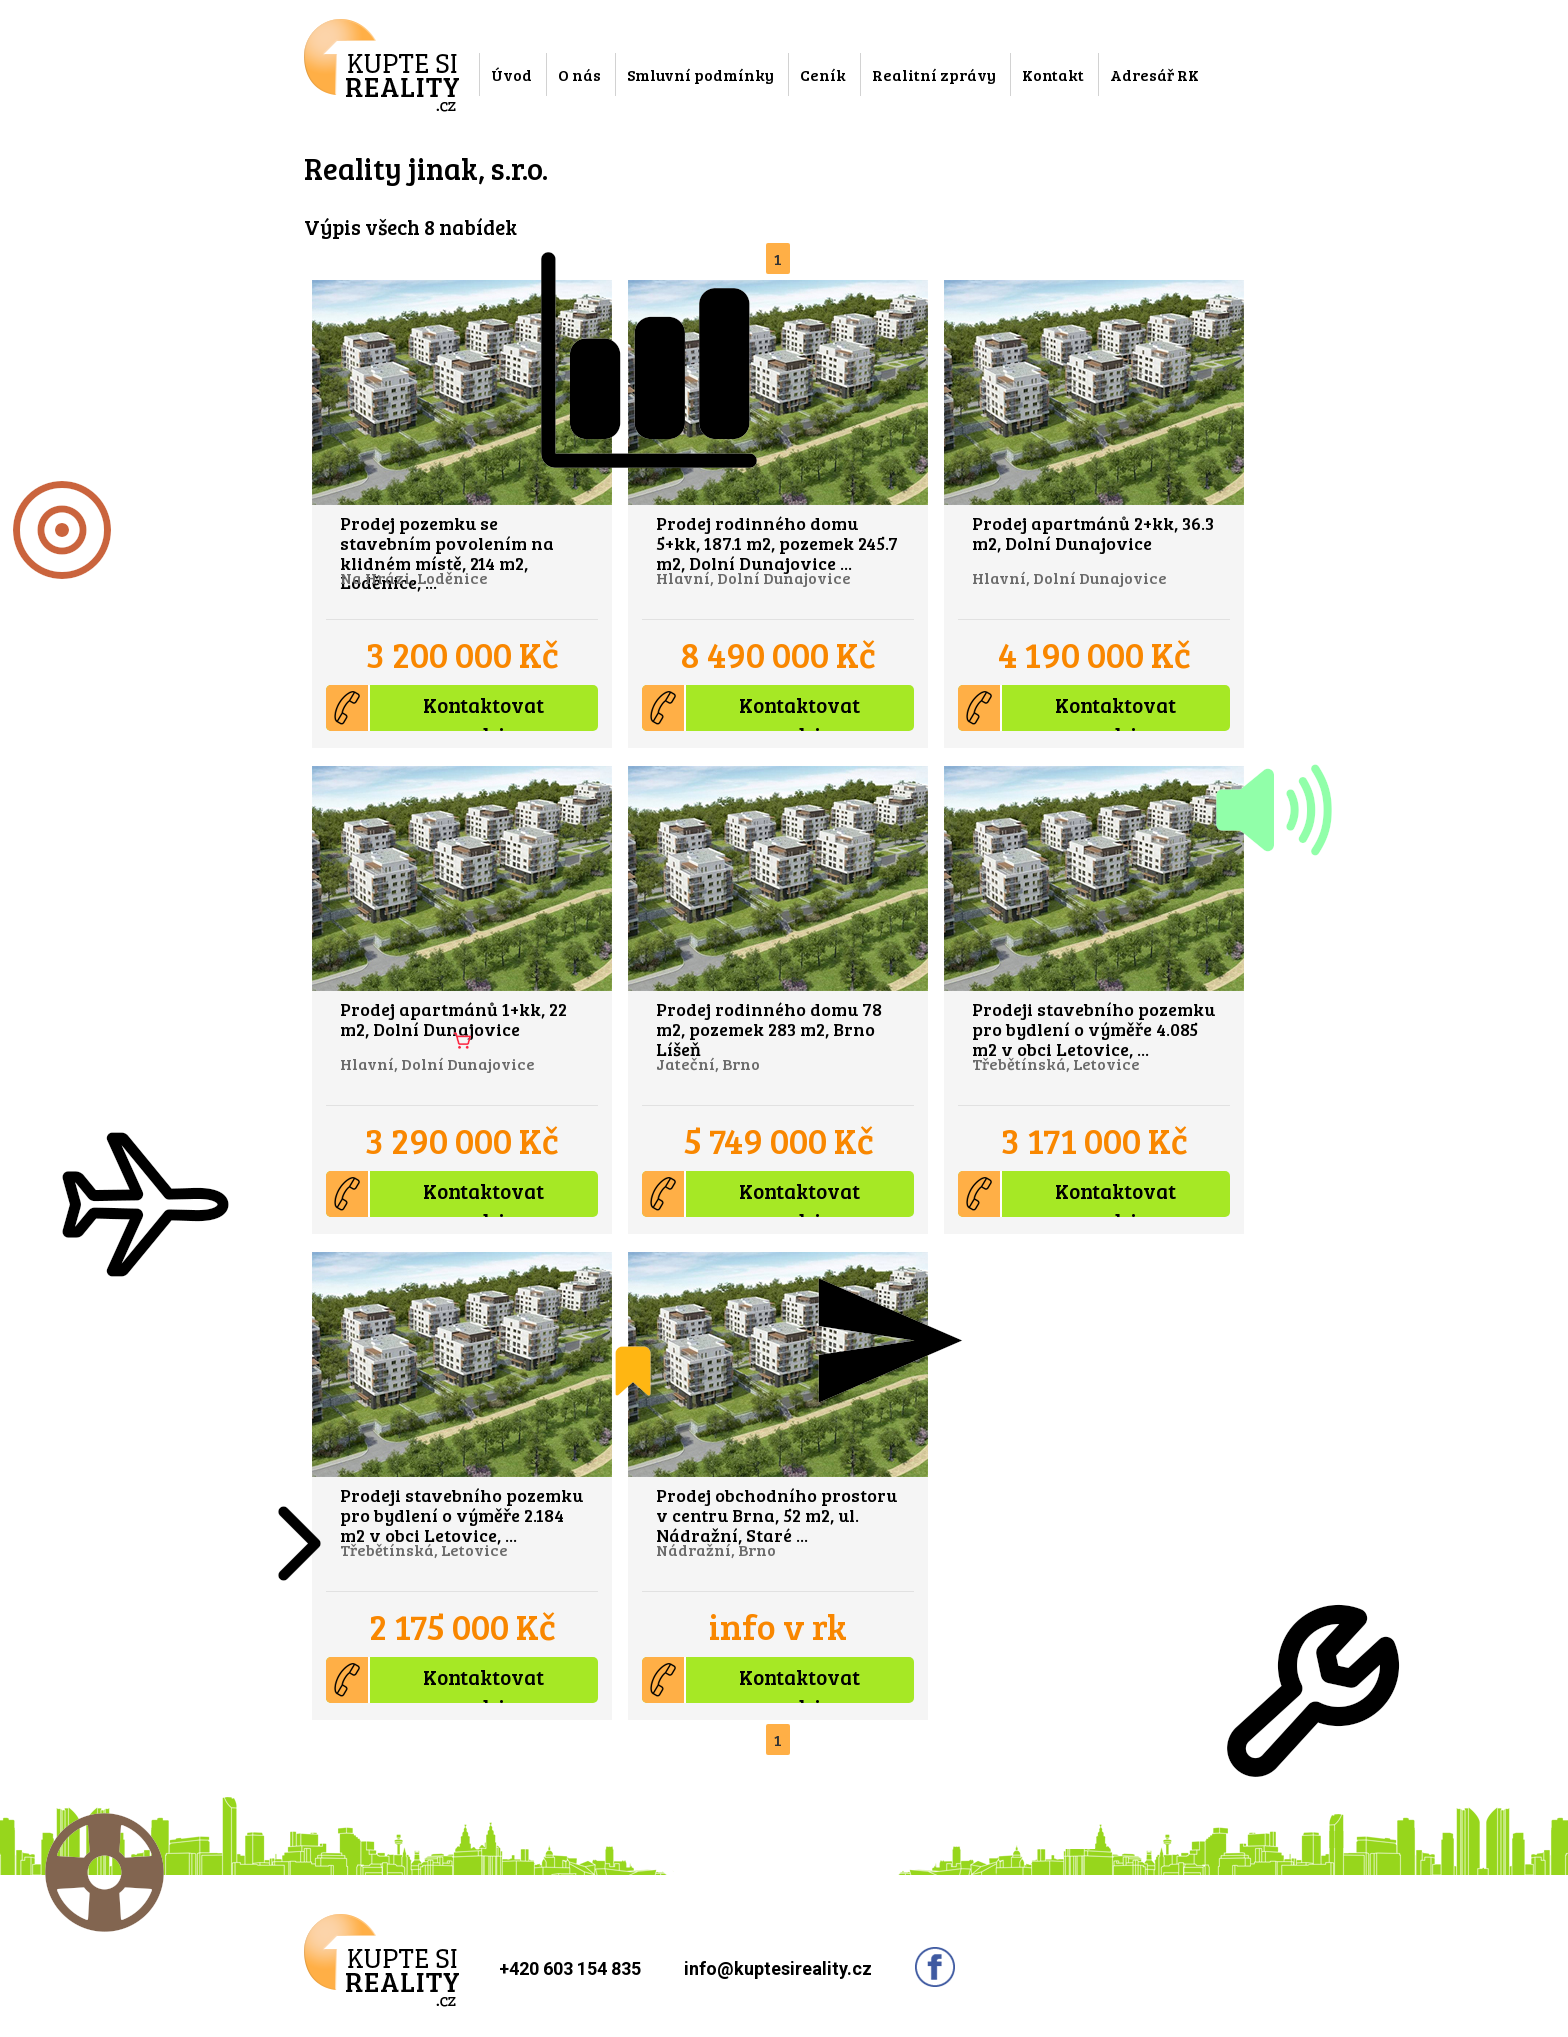 This screenshot has height=2037, width=1568. I want to click on navigate to the next item or page, so click(299, 1543).